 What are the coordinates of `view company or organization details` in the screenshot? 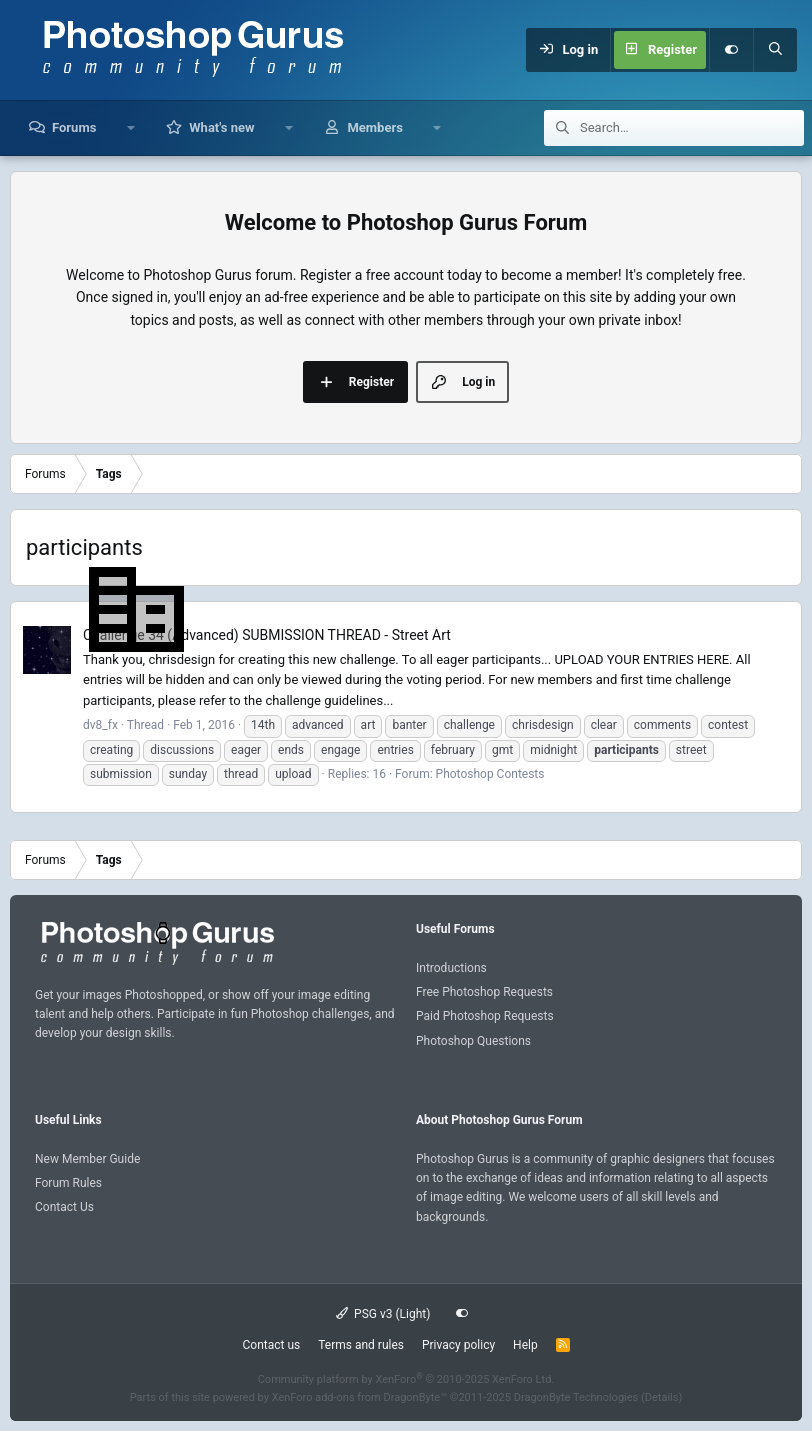 It's located at (136, 609).